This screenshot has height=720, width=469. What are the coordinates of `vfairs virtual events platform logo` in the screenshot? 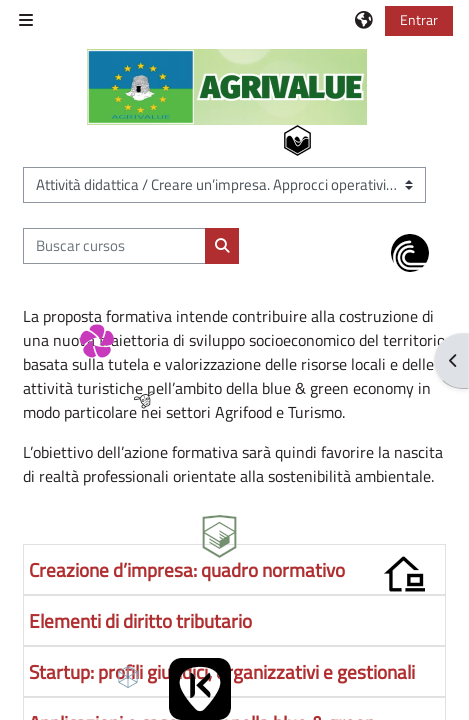 It's located at (128, 677).